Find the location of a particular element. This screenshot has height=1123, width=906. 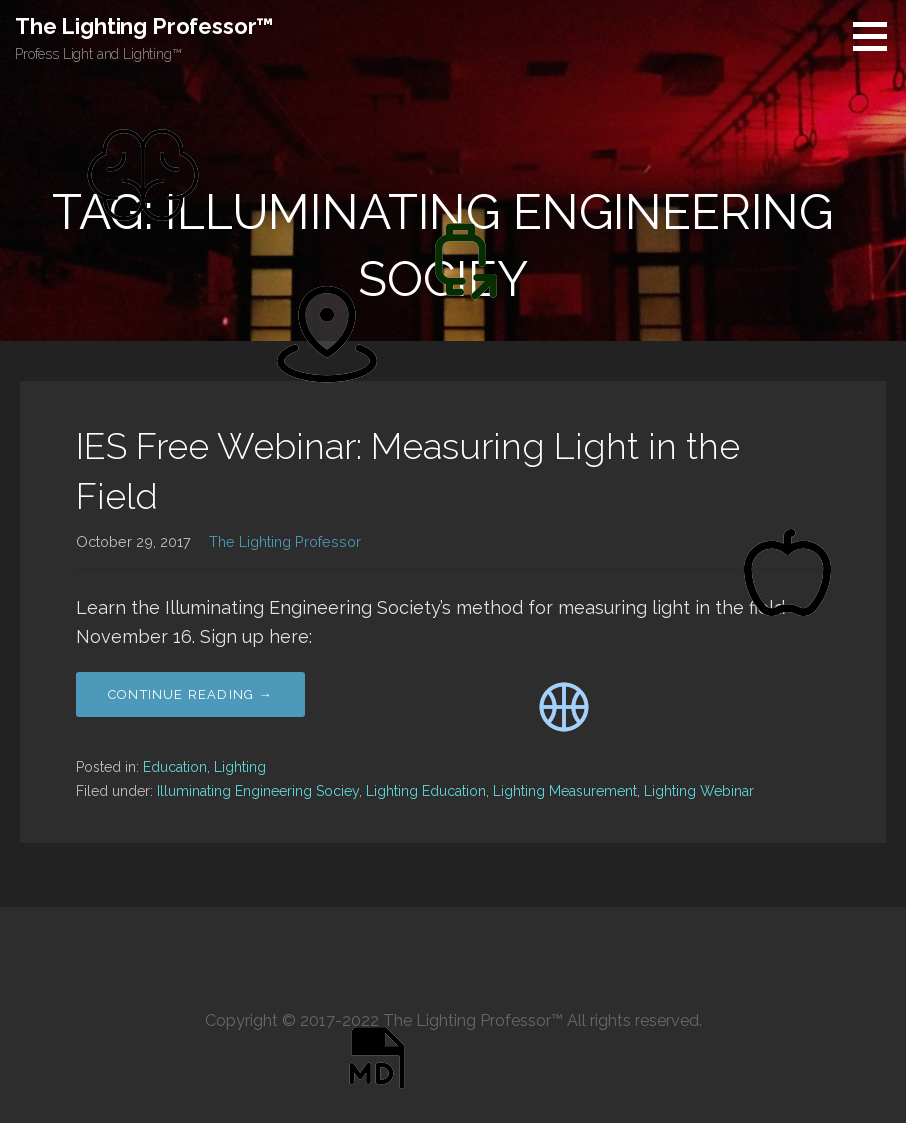

access health or nutrition tracking is located at coordinates (787, 572).